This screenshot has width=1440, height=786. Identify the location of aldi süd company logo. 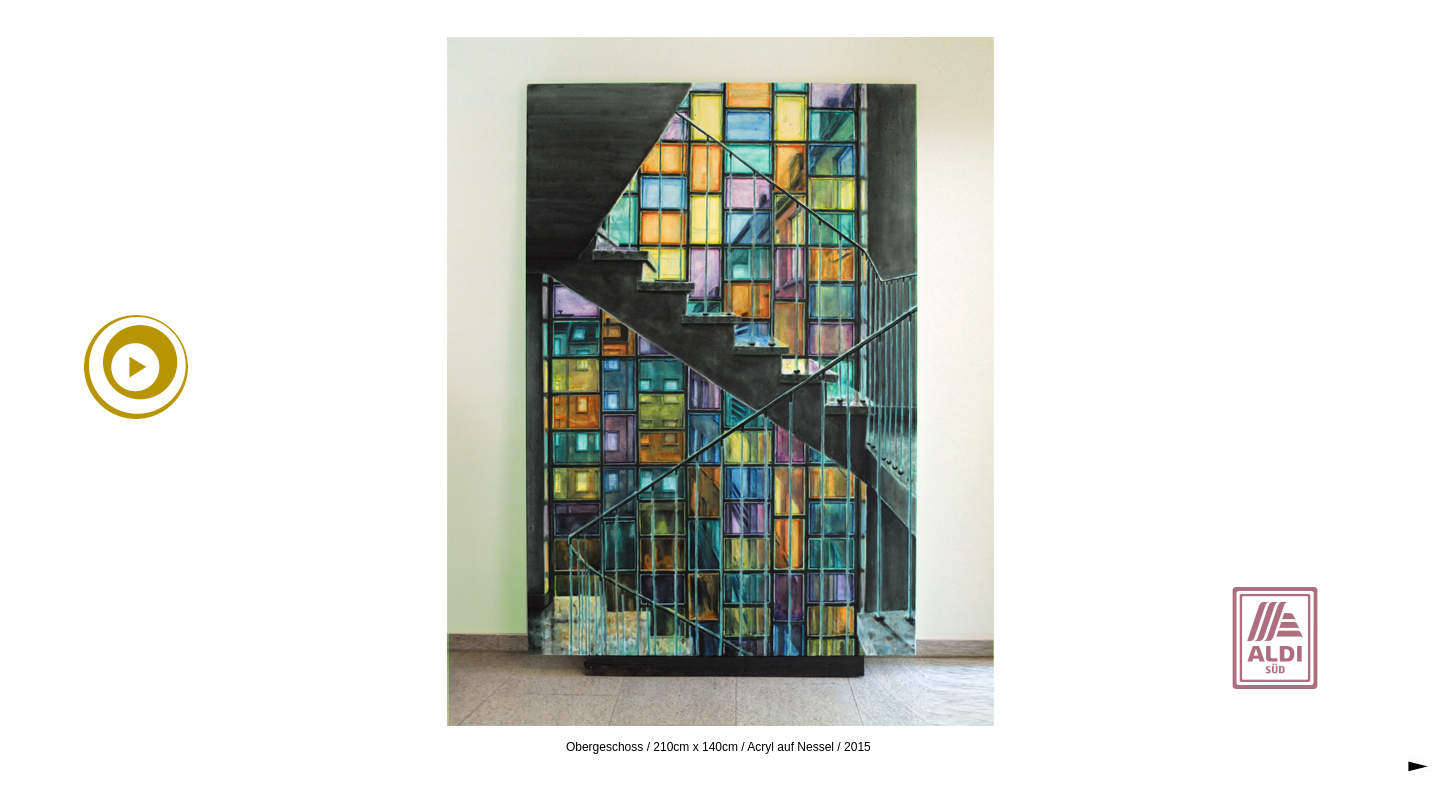
(1275, 638).